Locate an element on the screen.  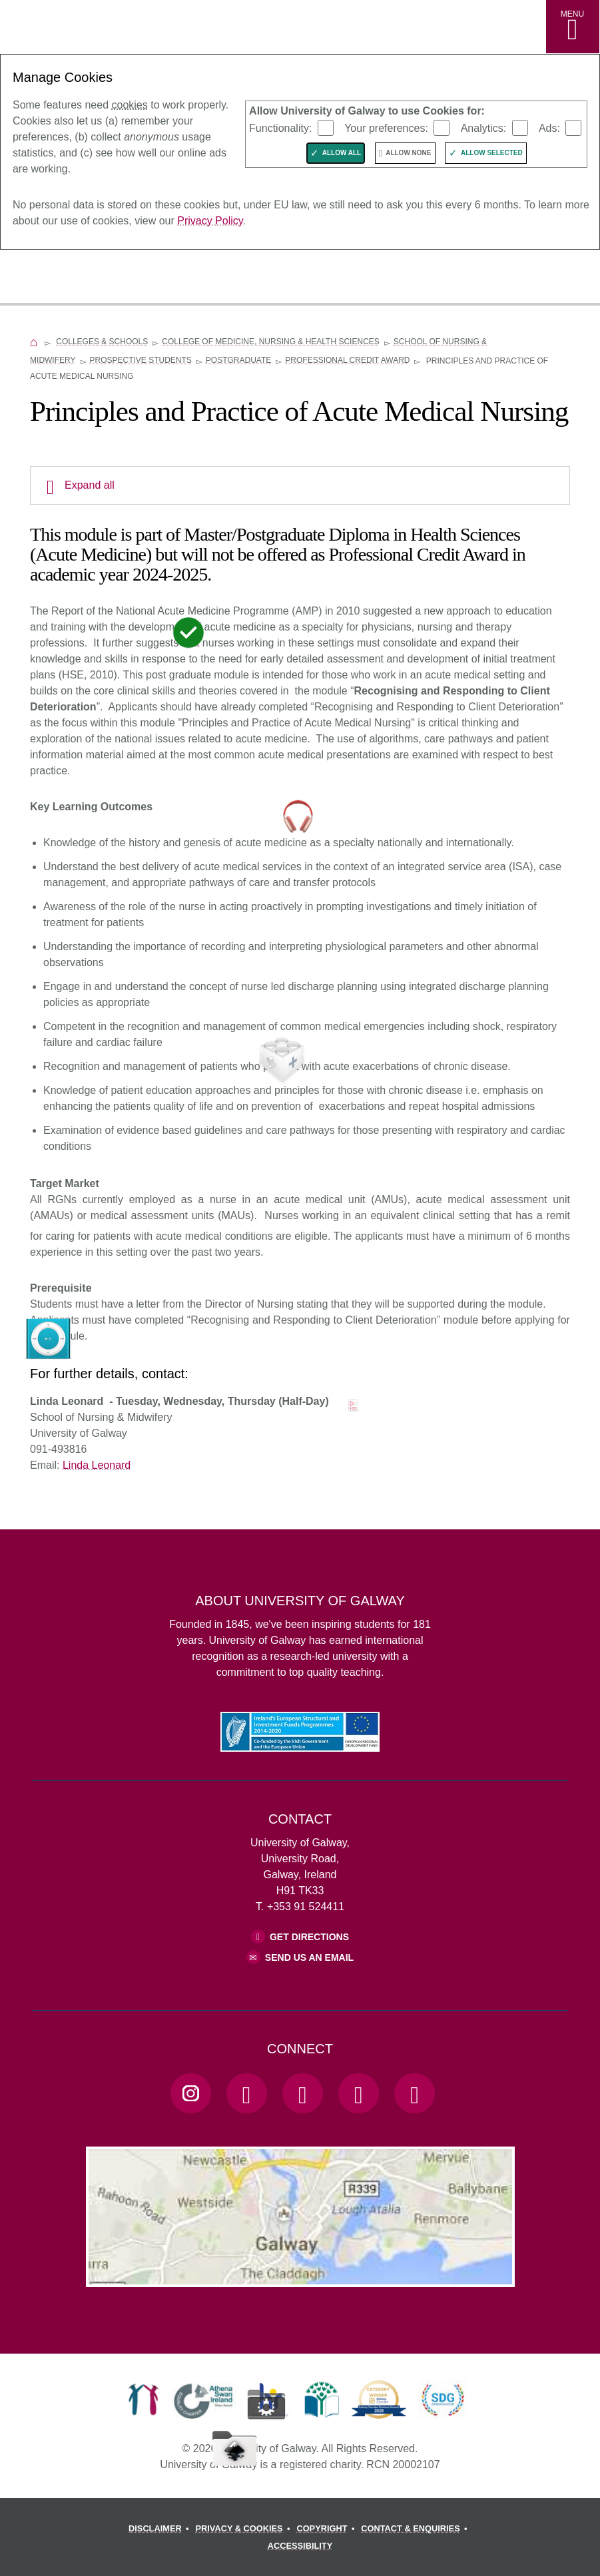
open inkscape project files folder is located at coordinates (234, 2449).